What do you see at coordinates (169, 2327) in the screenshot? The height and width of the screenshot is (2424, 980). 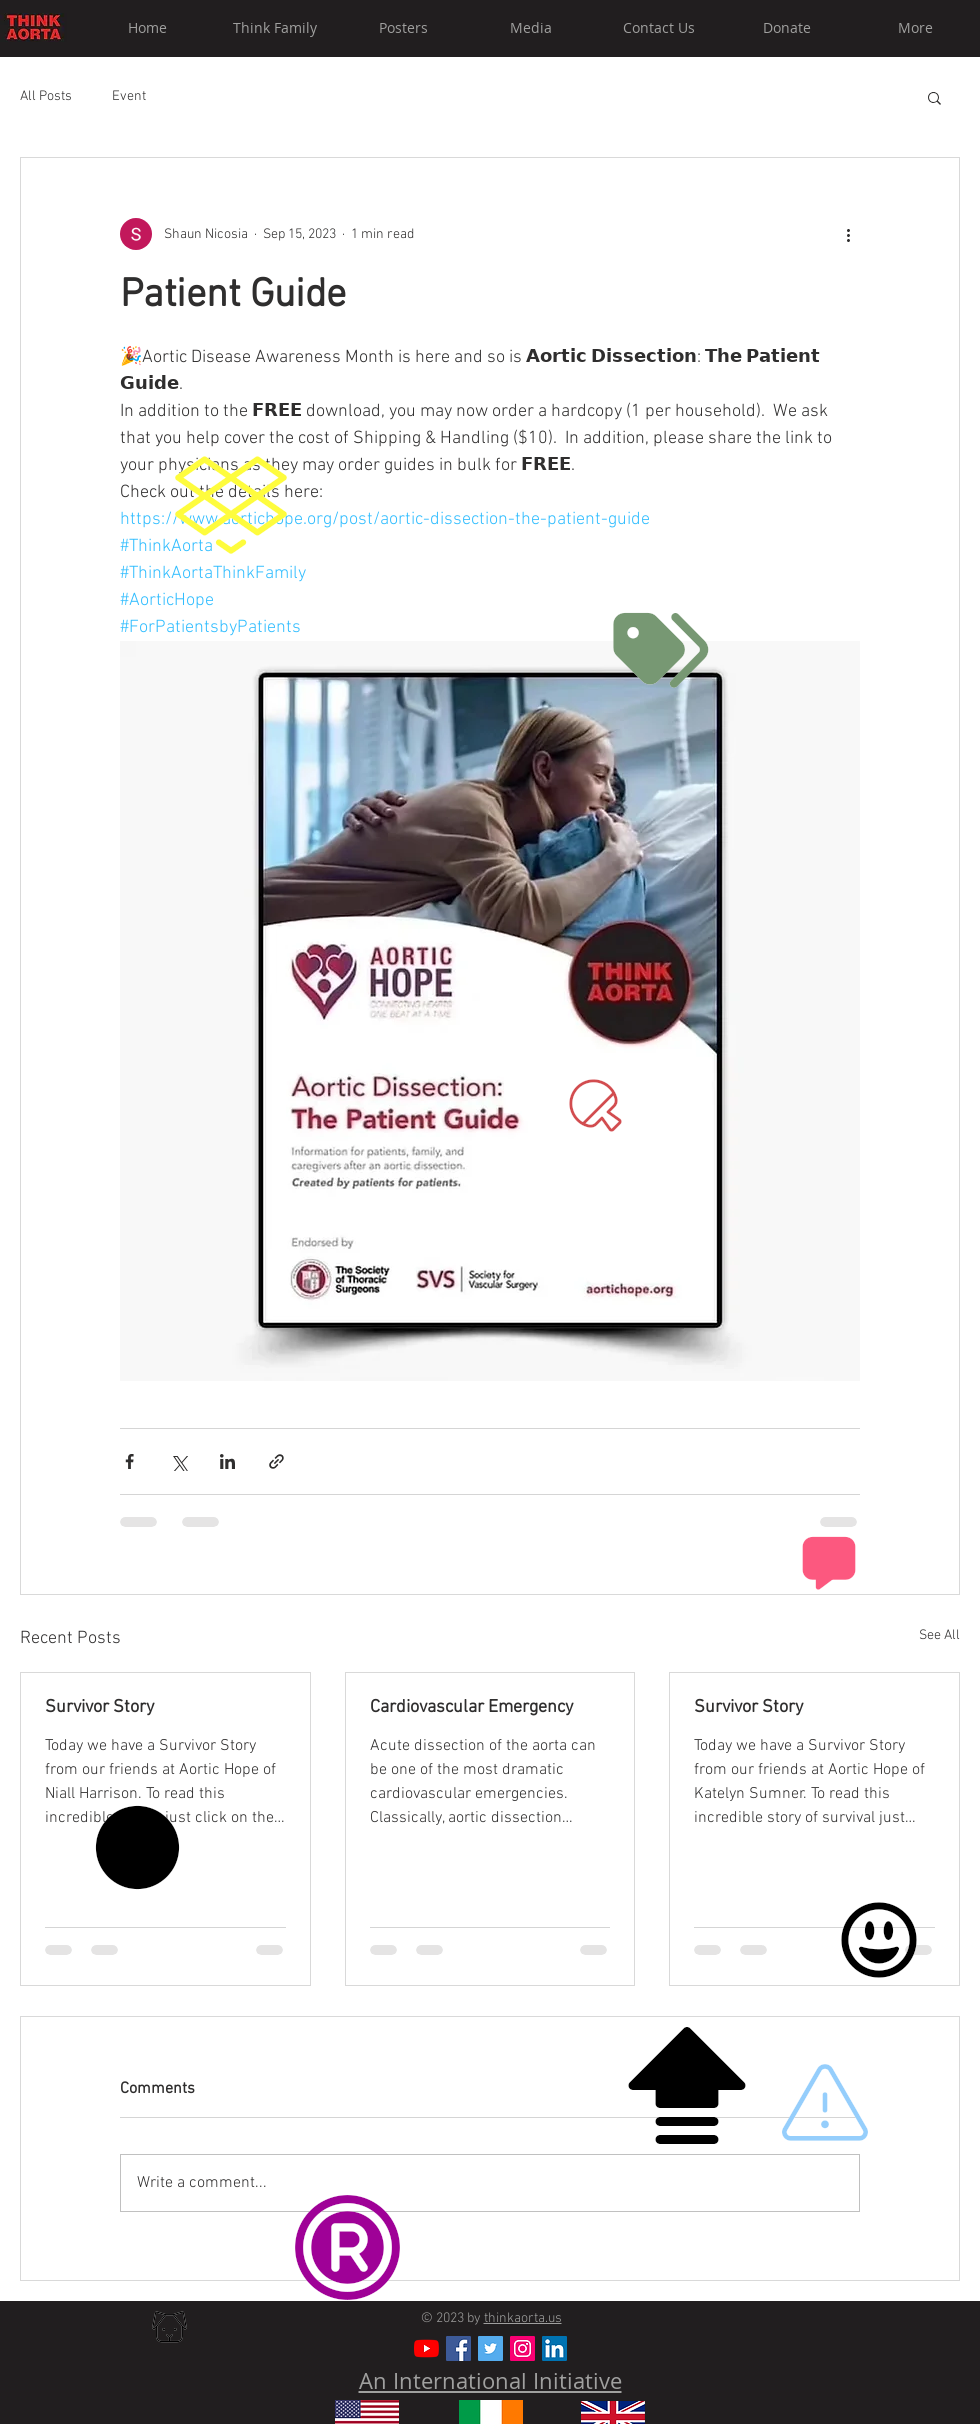 I see `view pet-related content or settings` at bounding box center [169, 2327].